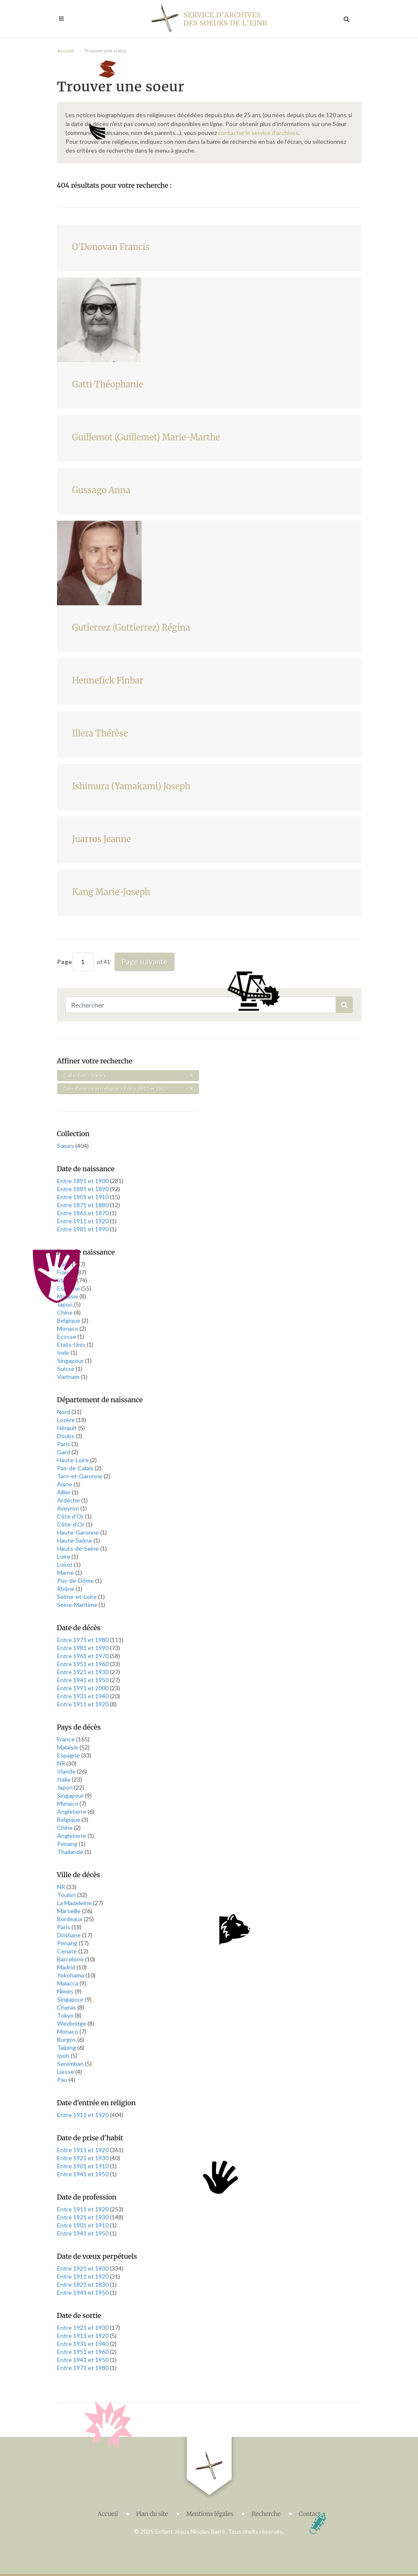  What do you see at coordinates (56, 1276) in the screenshot?
I see `indicates a blocked or restricted action` at bounding box center [56, 1276].